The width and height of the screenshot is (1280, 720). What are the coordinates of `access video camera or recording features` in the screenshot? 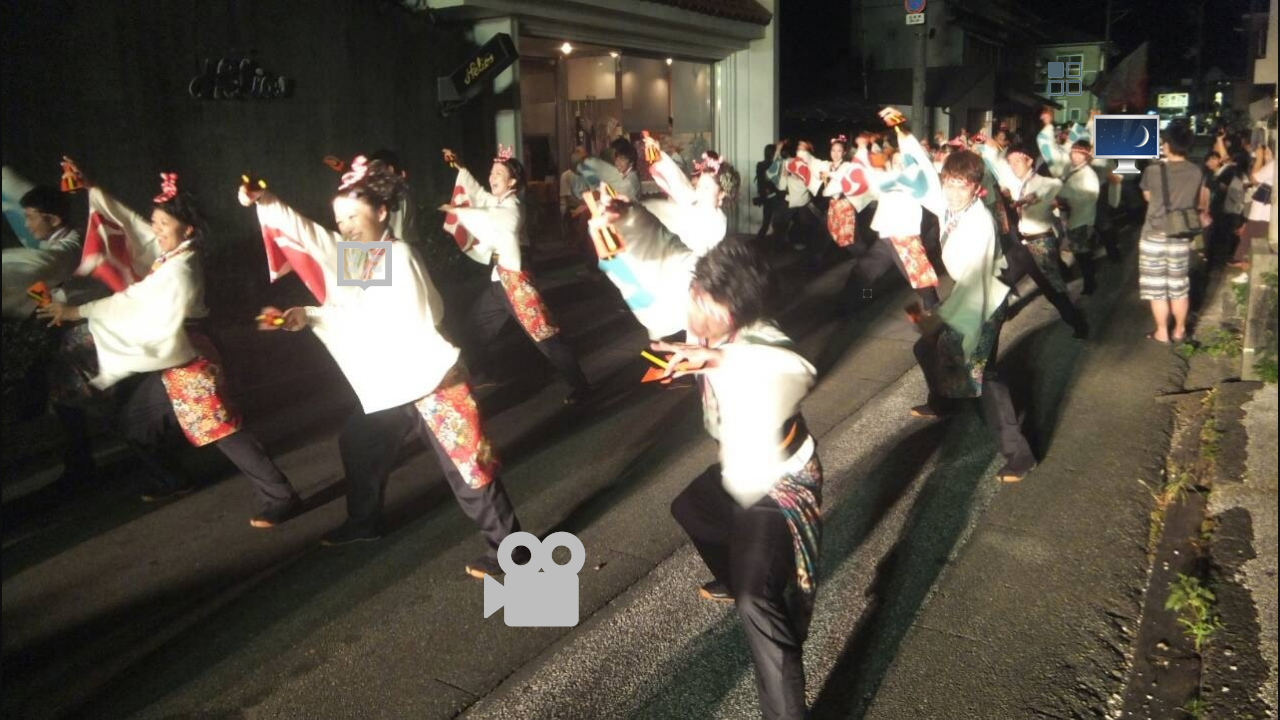 It's located at (538, 579).